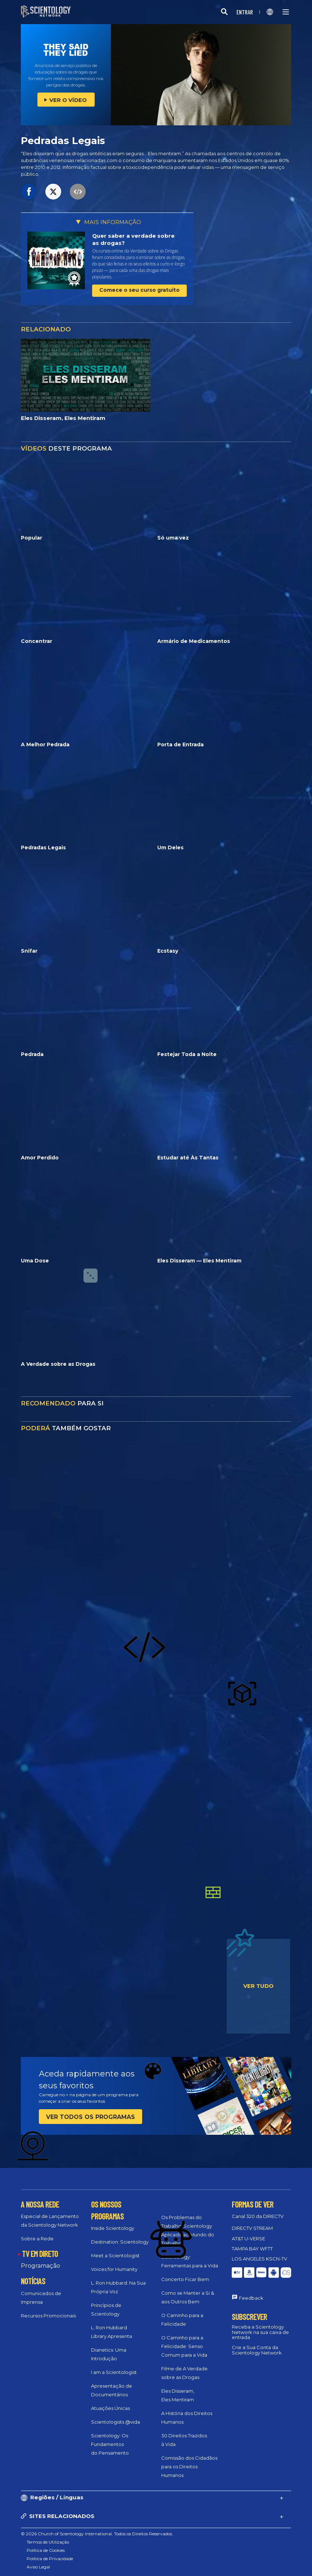 This screenshot has height=2576, width=312. Describe the element at coordinates (213, 1892) in the screenshot. I see `access firewall or security settings` at that location.